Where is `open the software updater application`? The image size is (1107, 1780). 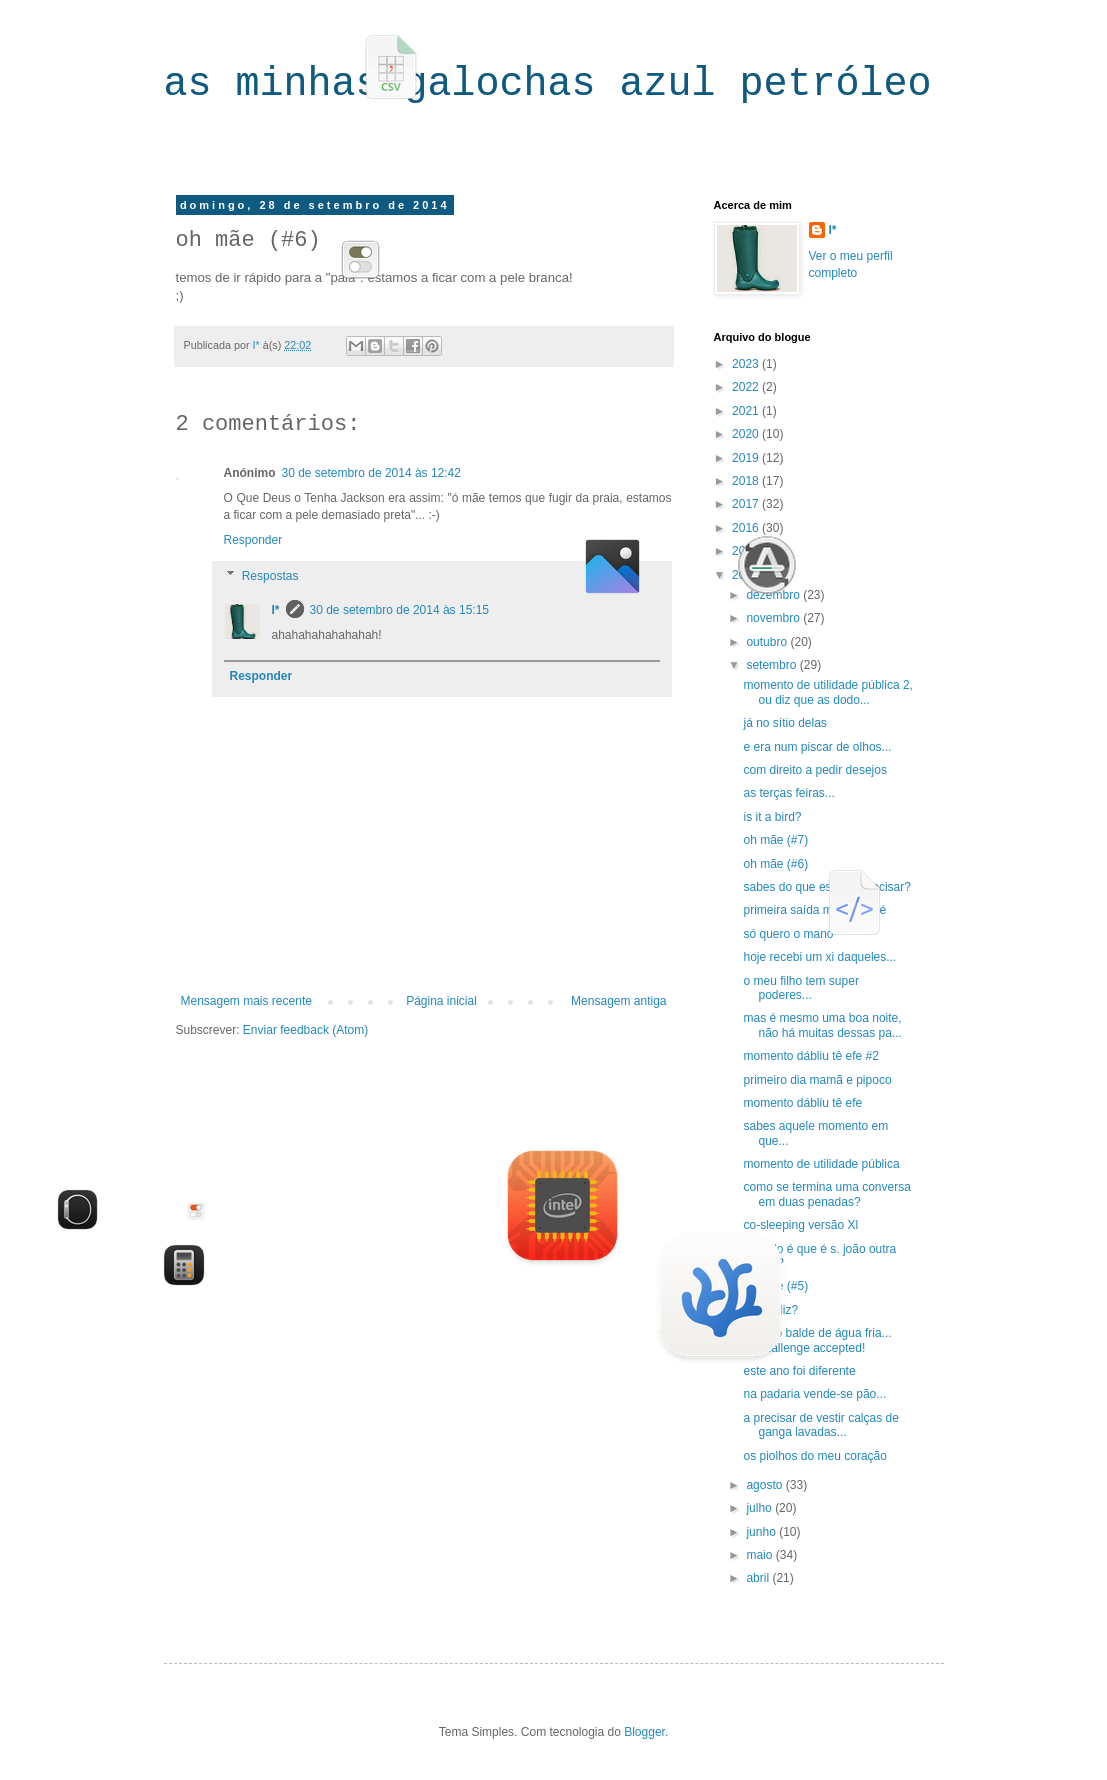 open the software updater application is located at coordinates (767, 565).